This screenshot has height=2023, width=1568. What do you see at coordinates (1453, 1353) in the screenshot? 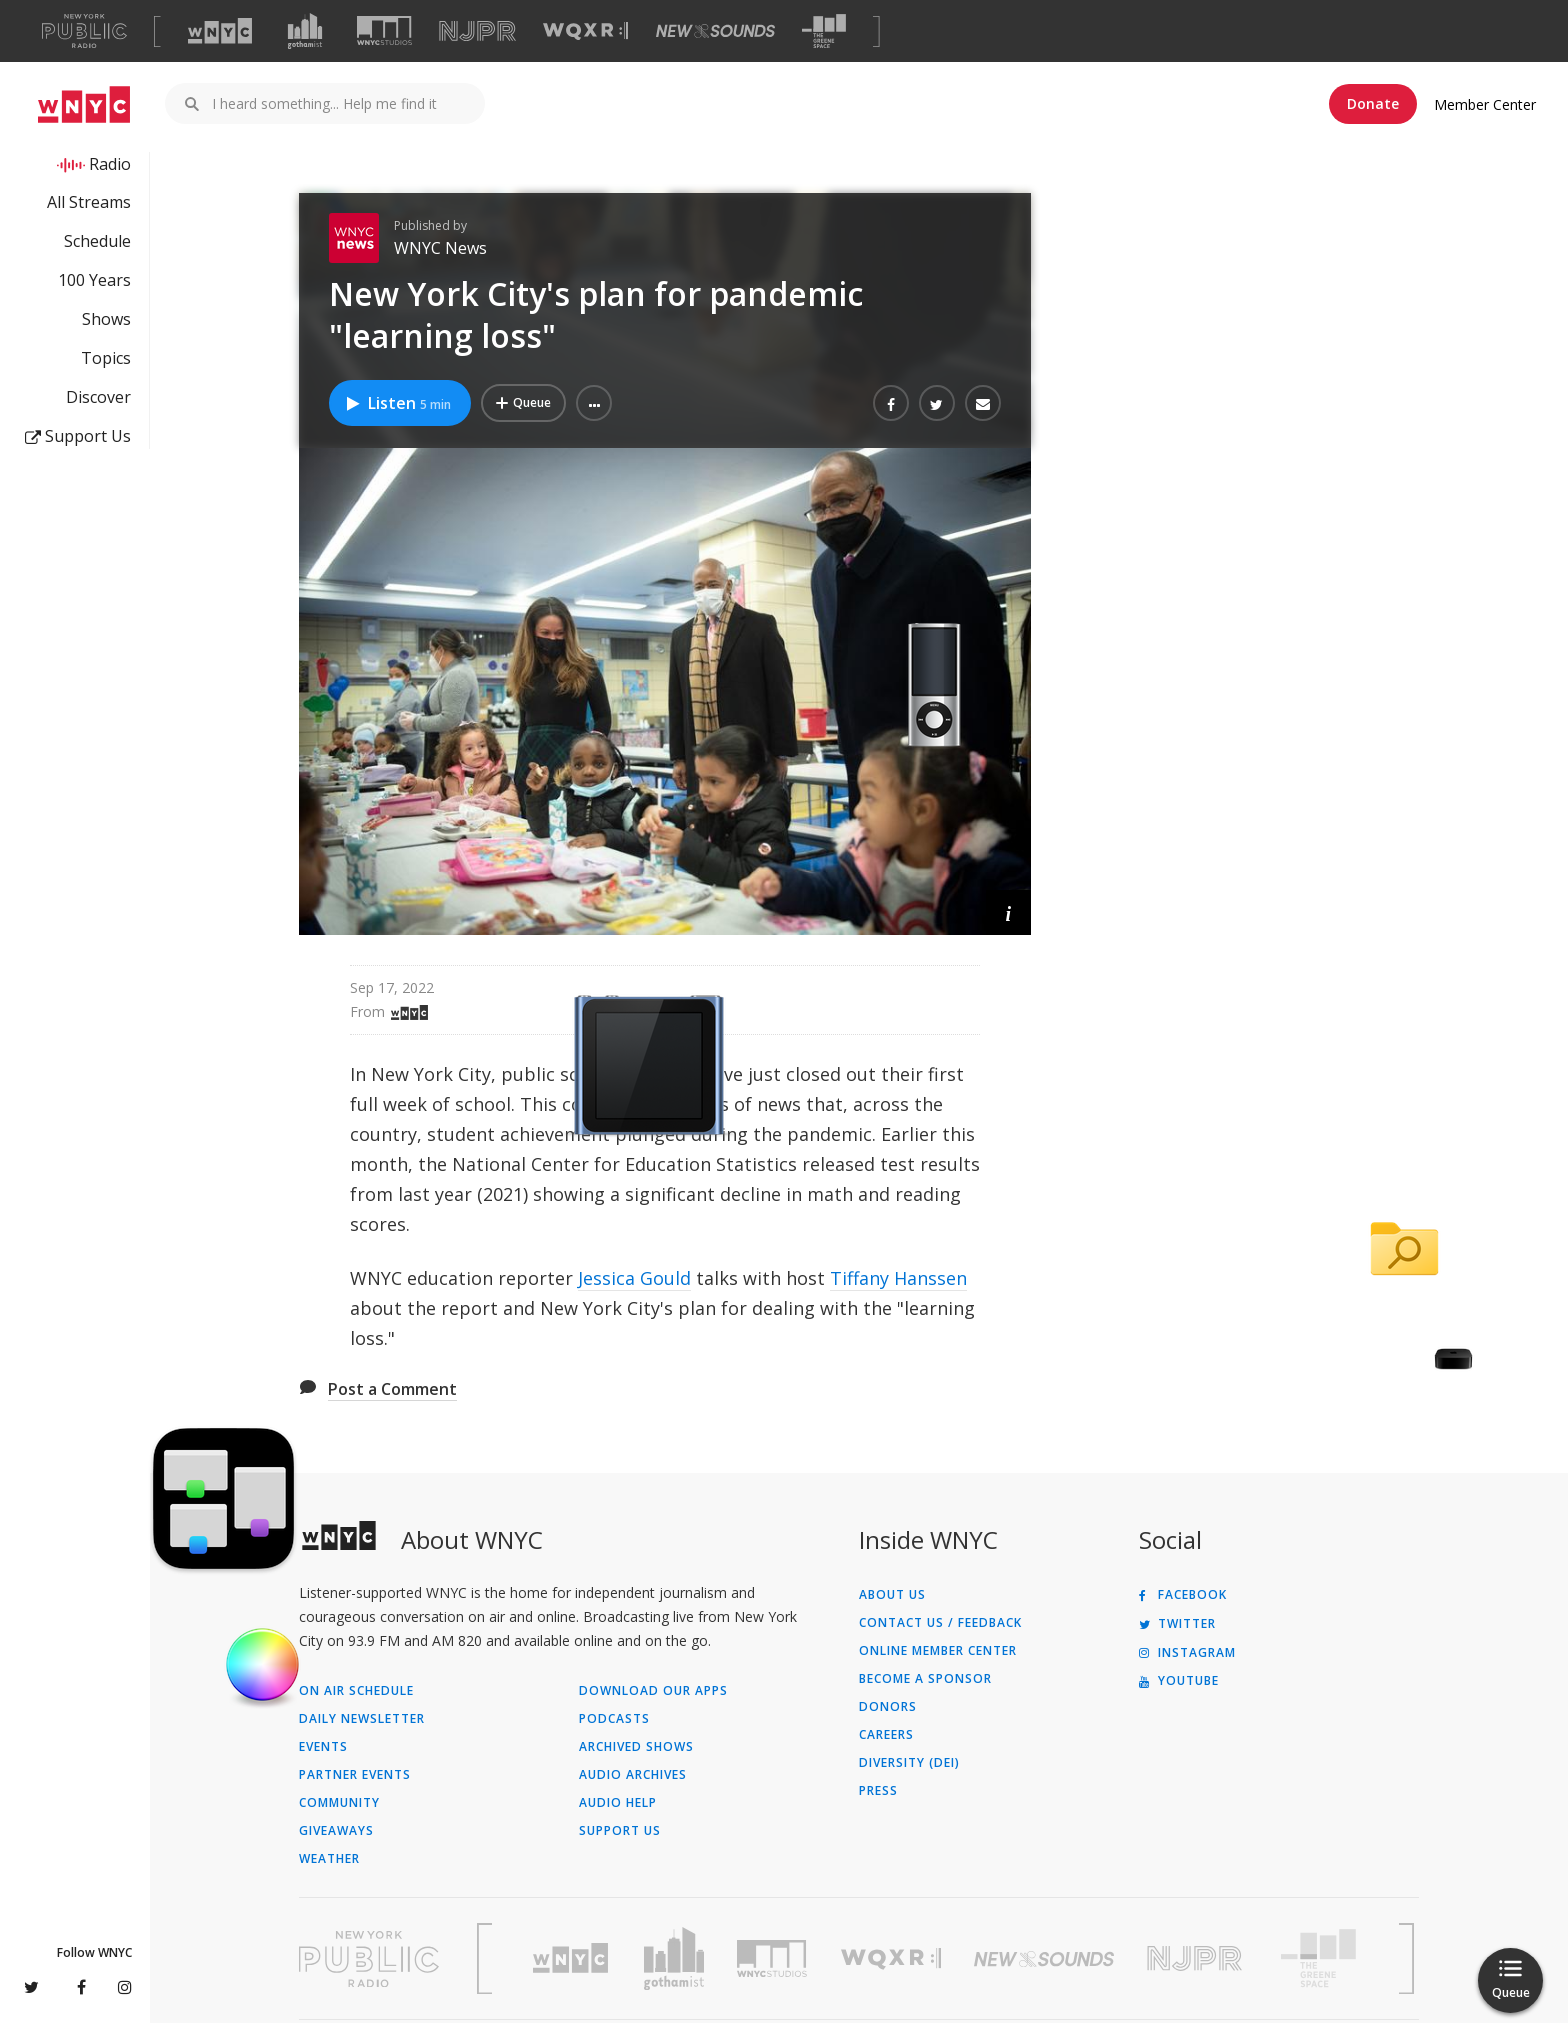
I see `apple tv 4k (3rd generation) device` at bounding box center [1453, 1353].